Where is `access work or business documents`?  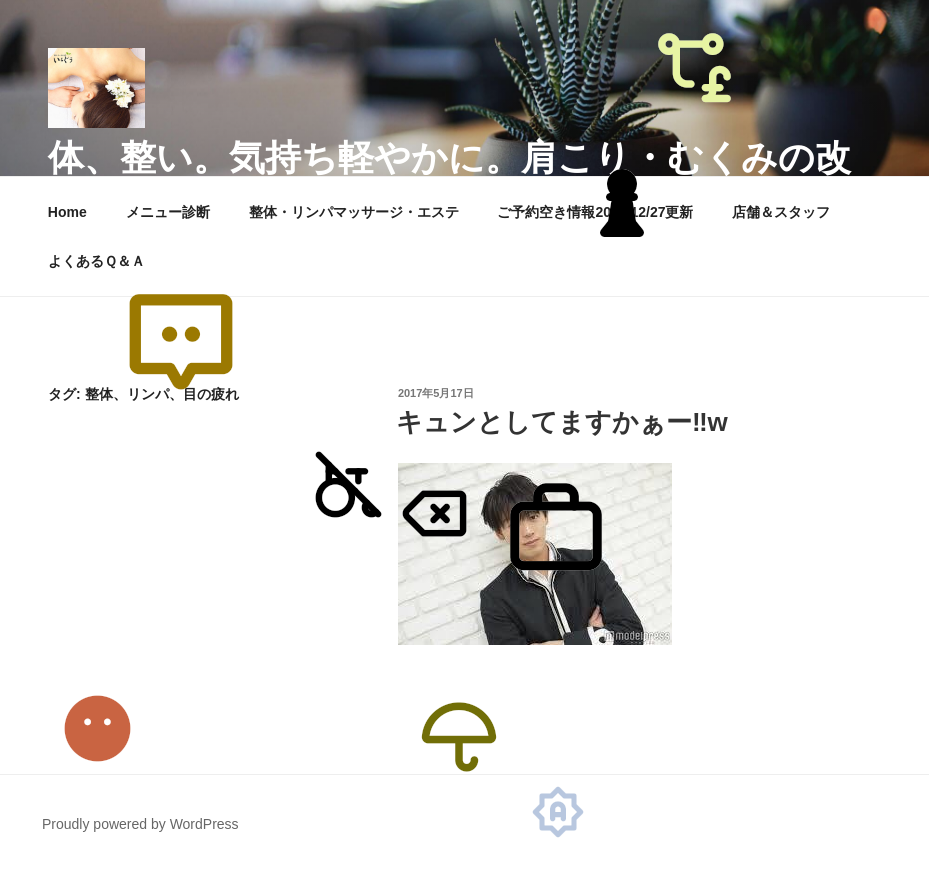
access work or business documents is located at coordinates (556, 529).